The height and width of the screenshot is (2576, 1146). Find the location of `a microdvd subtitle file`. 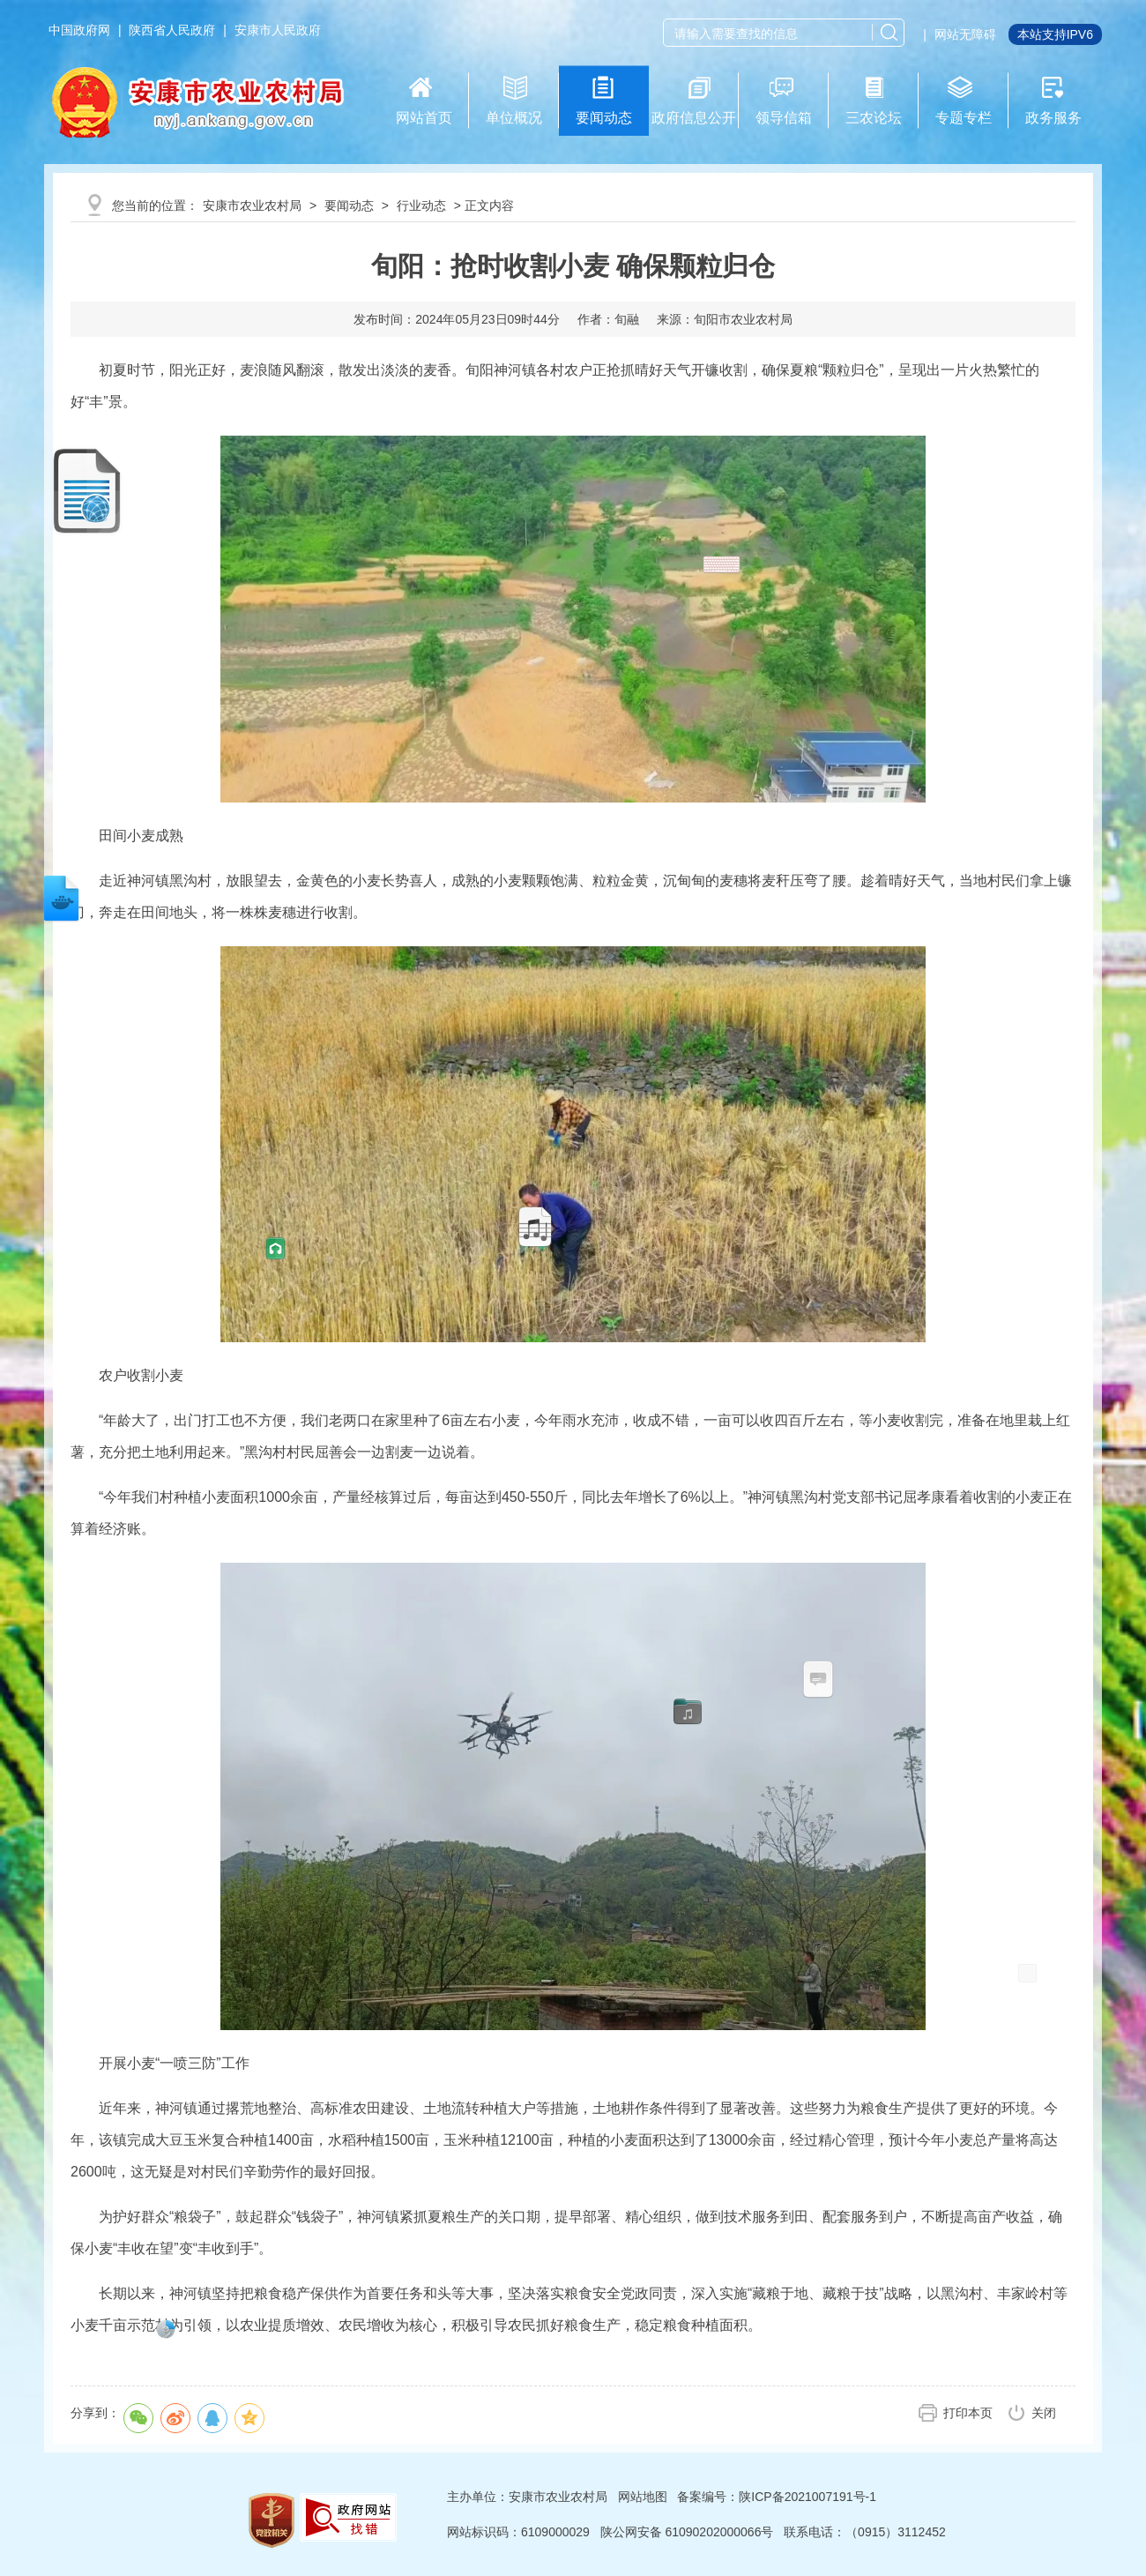

a microdvd subtitle file is located at coordinates (818, 1679).